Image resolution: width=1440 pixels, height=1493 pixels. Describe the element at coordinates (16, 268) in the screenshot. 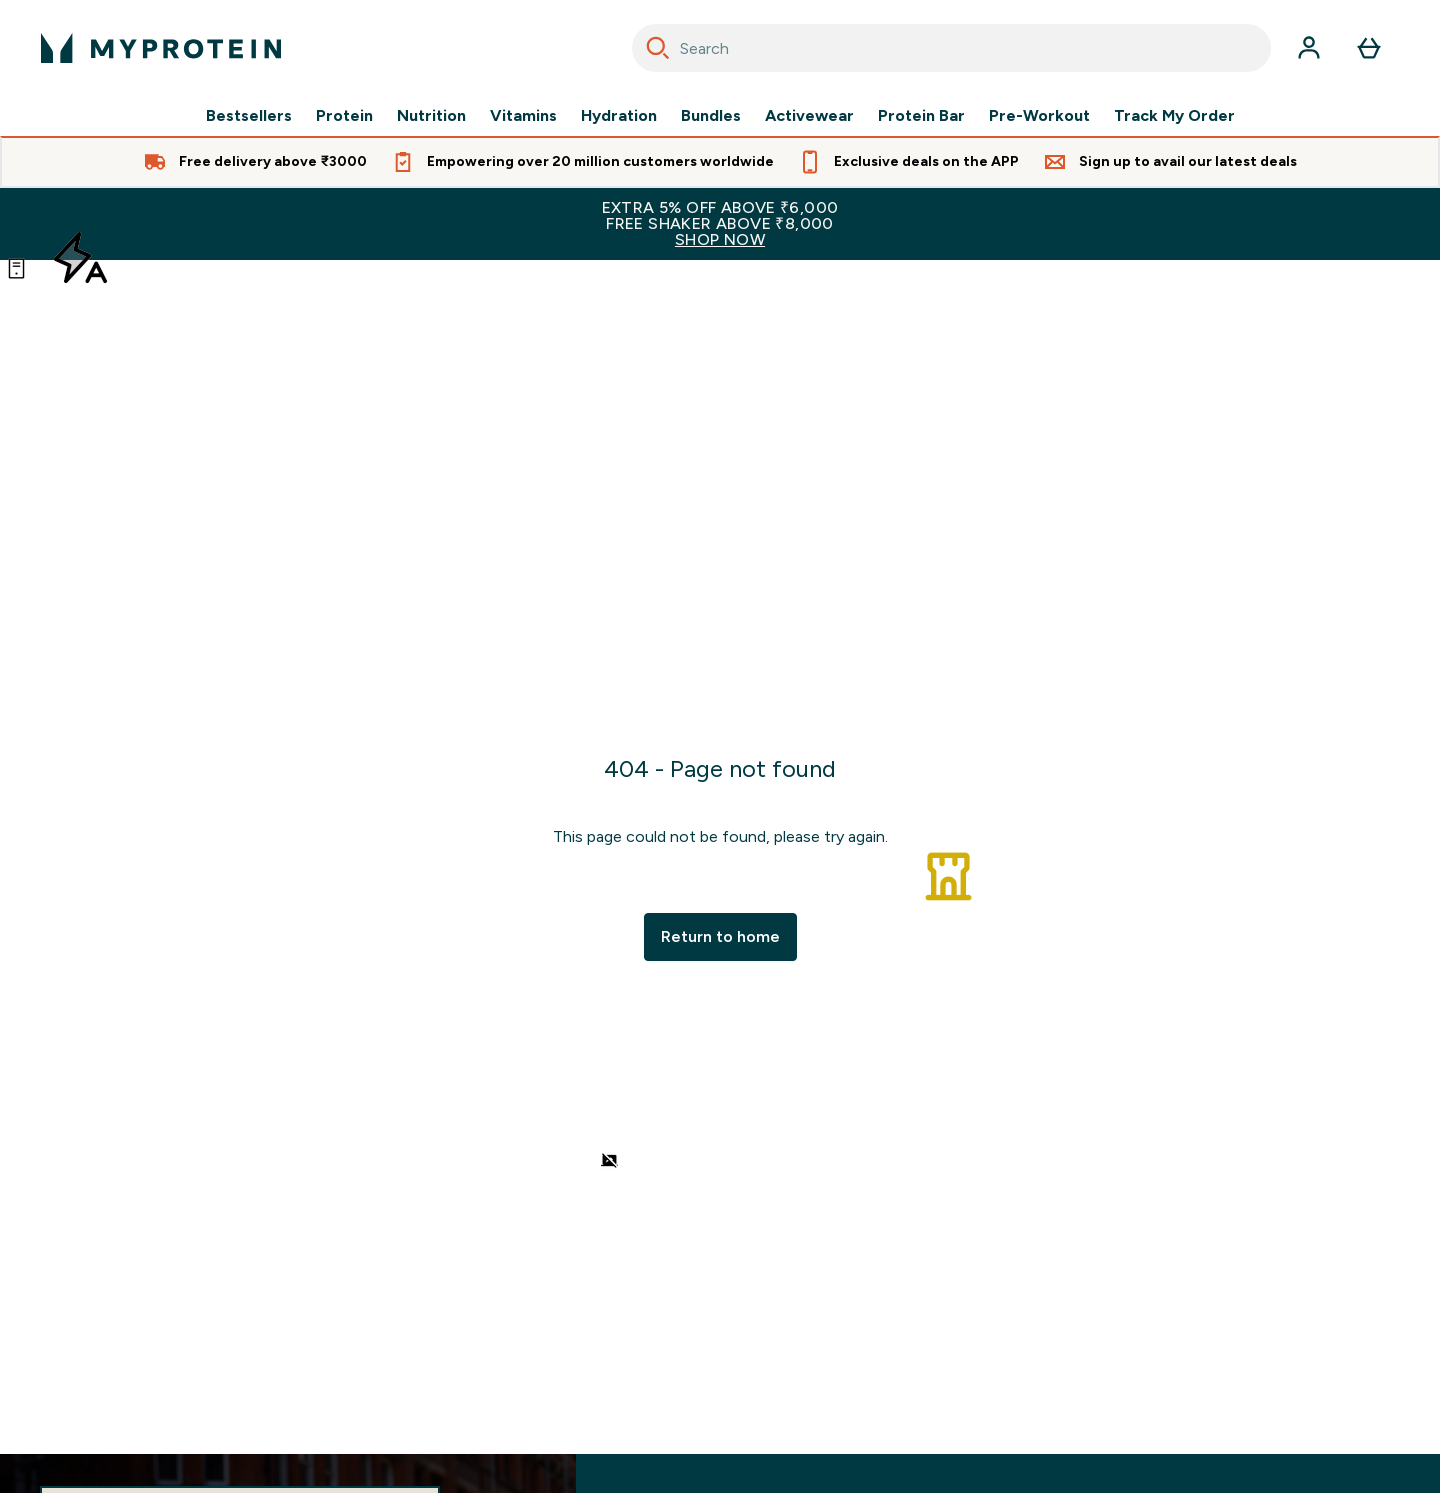

I see `access server or desktop computer settings` at that location.